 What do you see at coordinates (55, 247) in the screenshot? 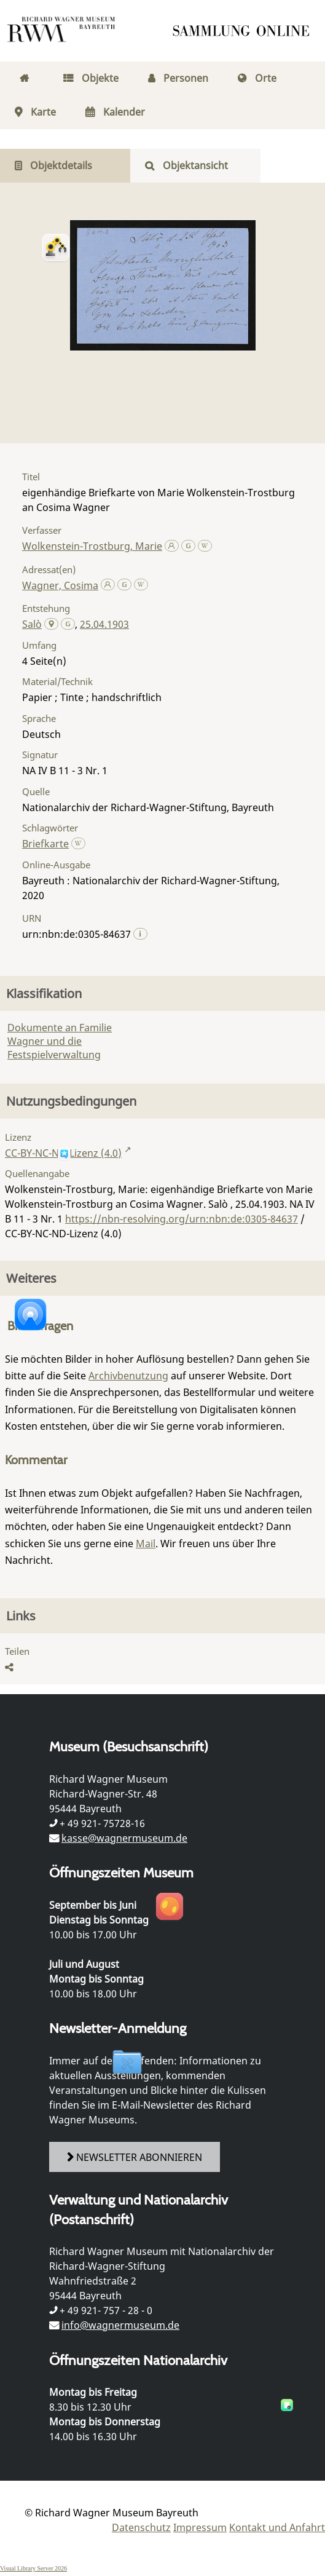
I see `open gnome builder development environment` at bounding box center [55, 247].